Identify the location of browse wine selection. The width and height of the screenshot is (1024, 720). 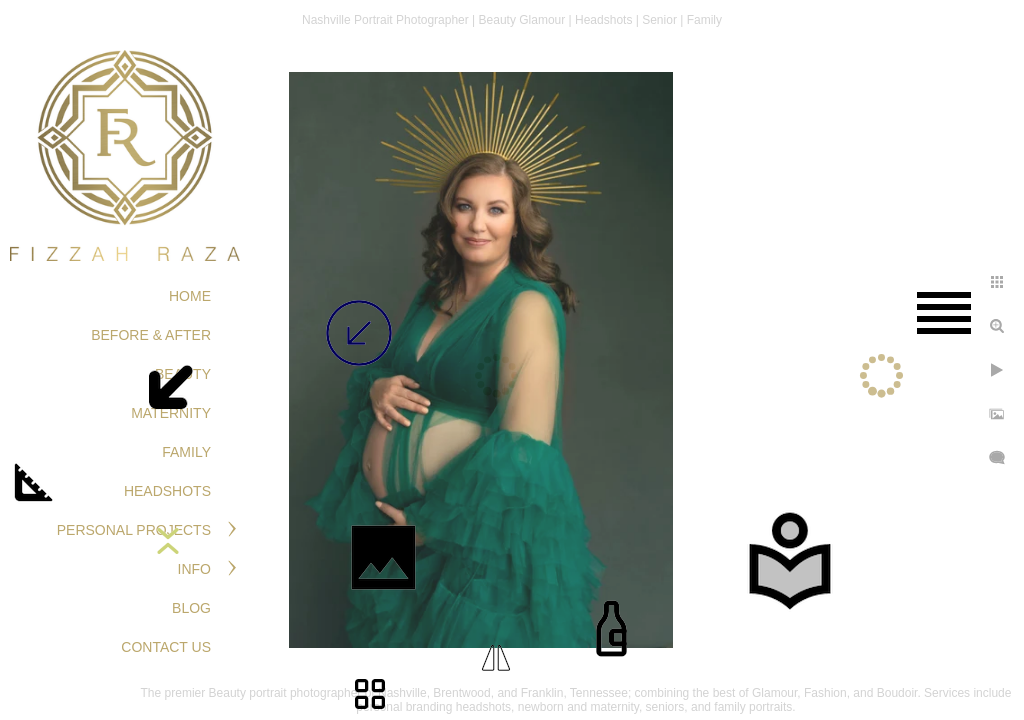
(611, 628).